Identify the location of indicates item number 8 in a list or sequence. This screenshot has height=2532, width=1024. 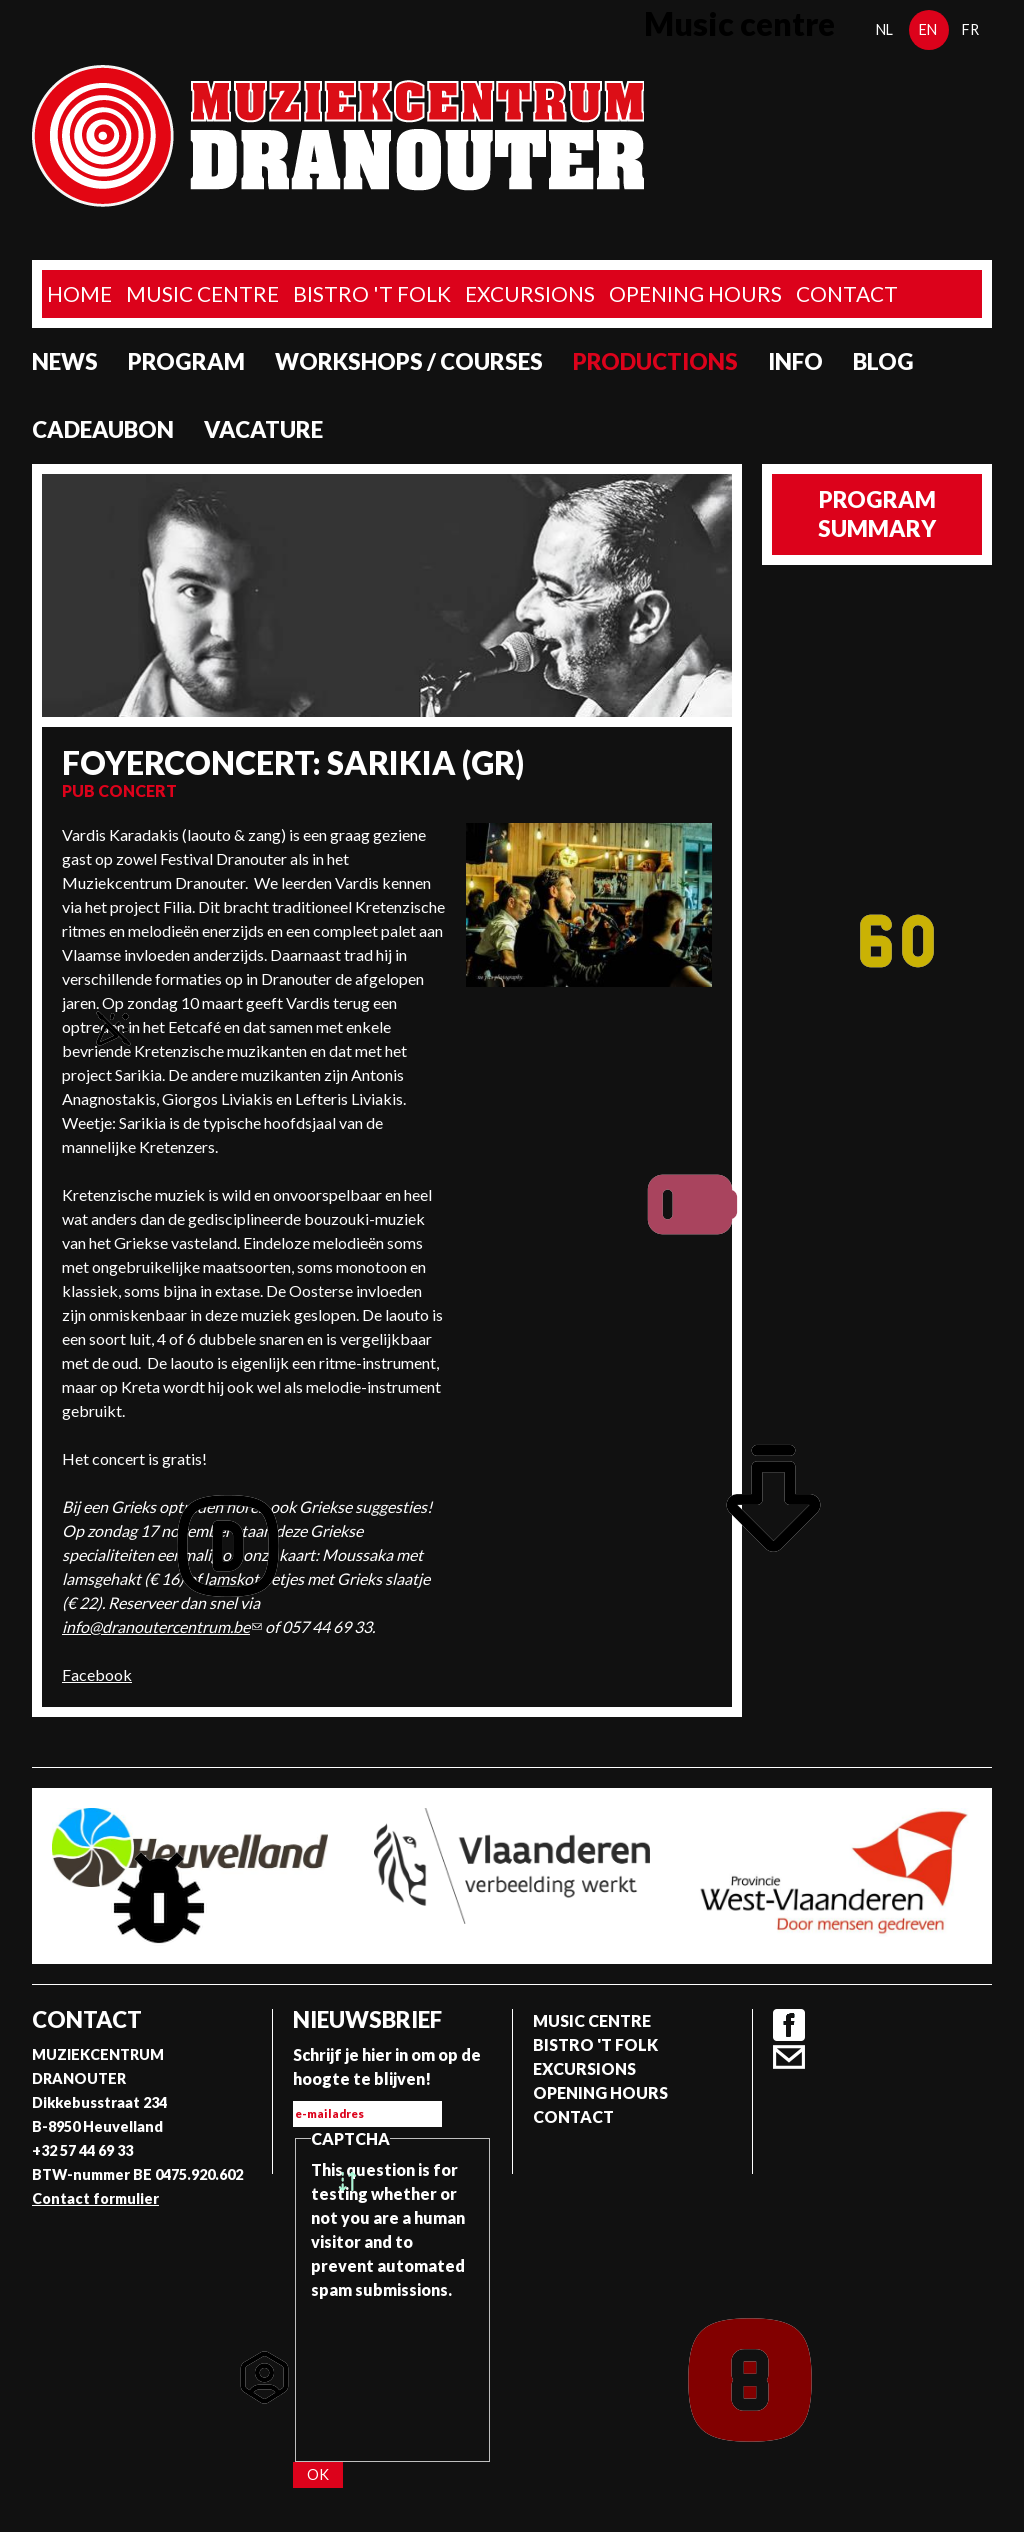
(750, 2380).